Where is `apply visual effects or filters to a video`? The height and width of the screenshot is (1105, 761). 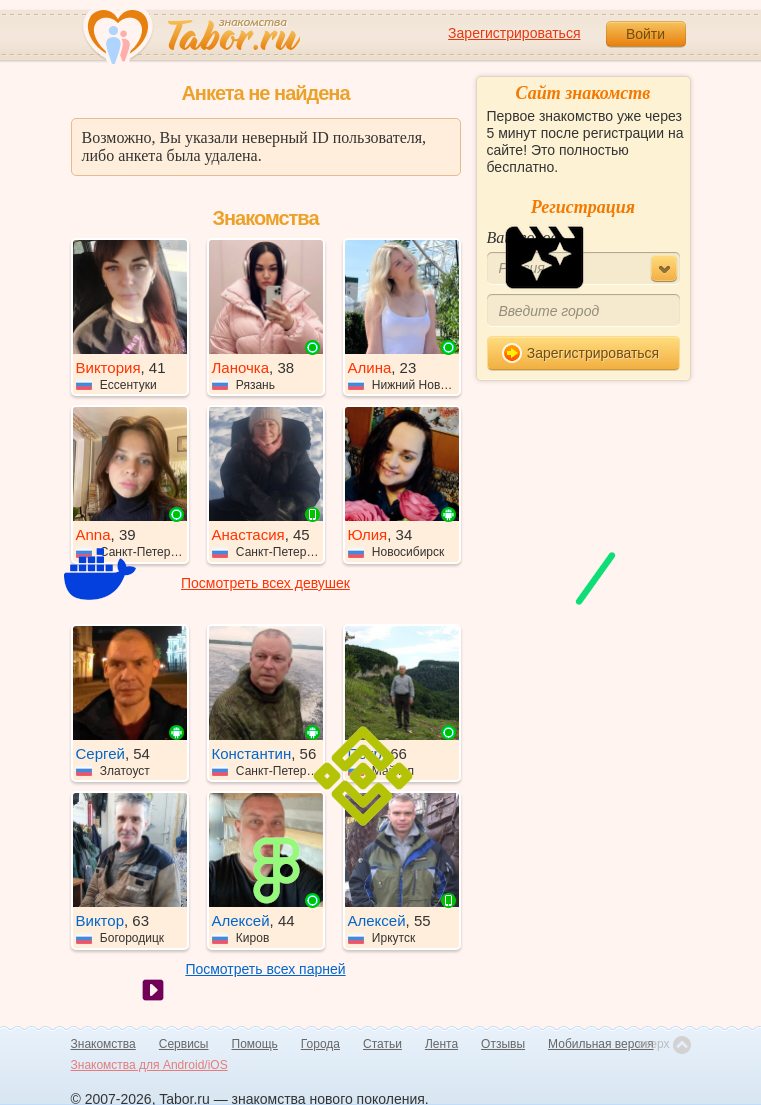 apply visual effects or filters to a video is located at coordinates (544, 257).